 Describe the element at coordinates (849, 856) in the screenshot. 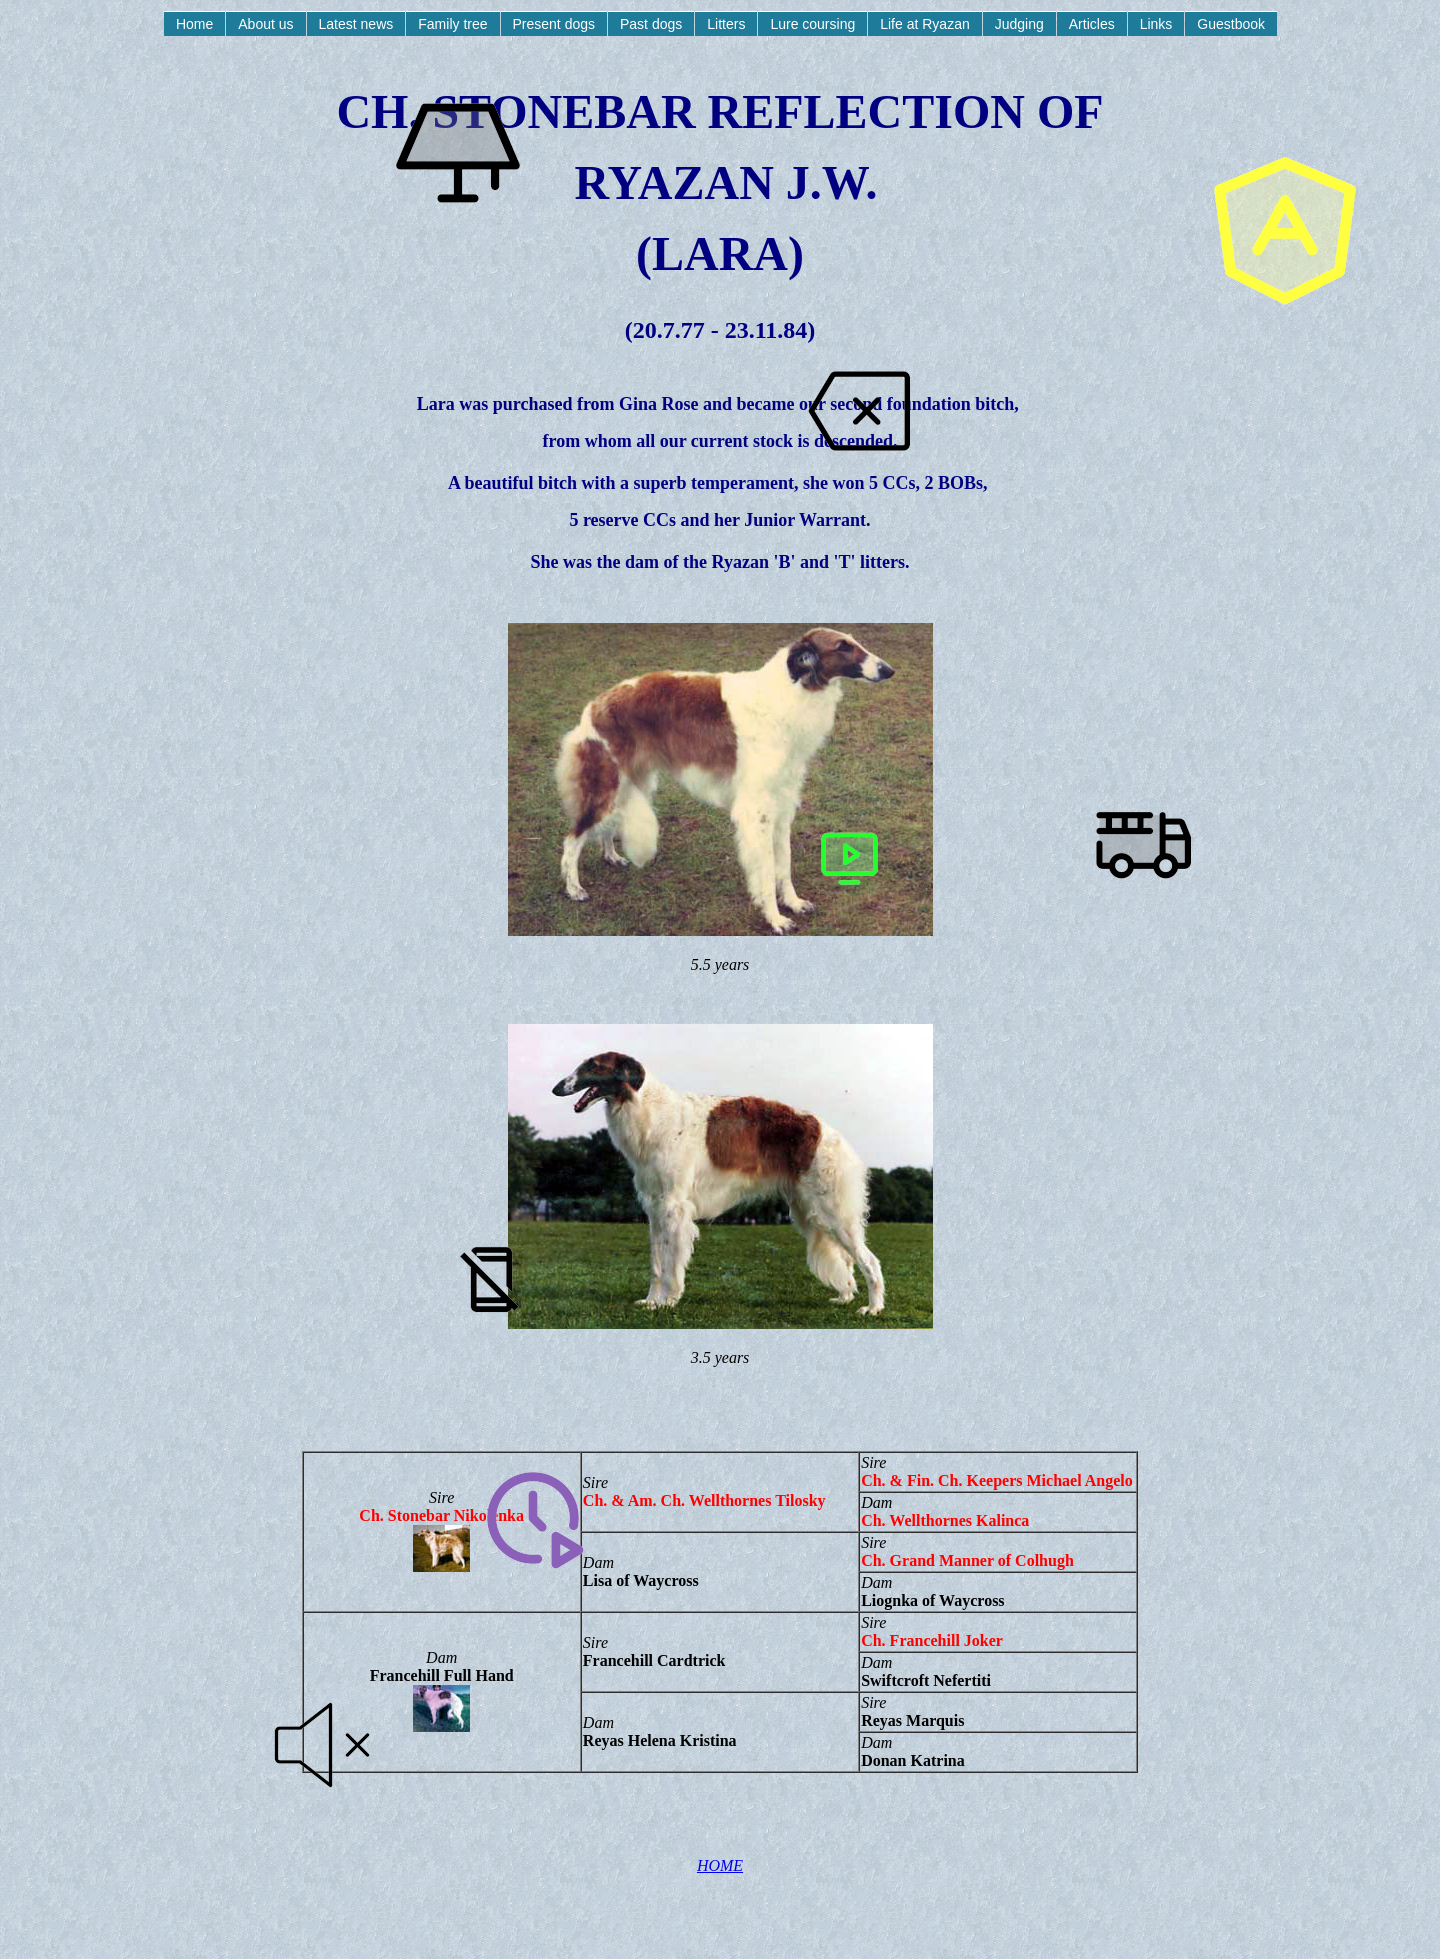

I see `play video on monitor or display` at that location.